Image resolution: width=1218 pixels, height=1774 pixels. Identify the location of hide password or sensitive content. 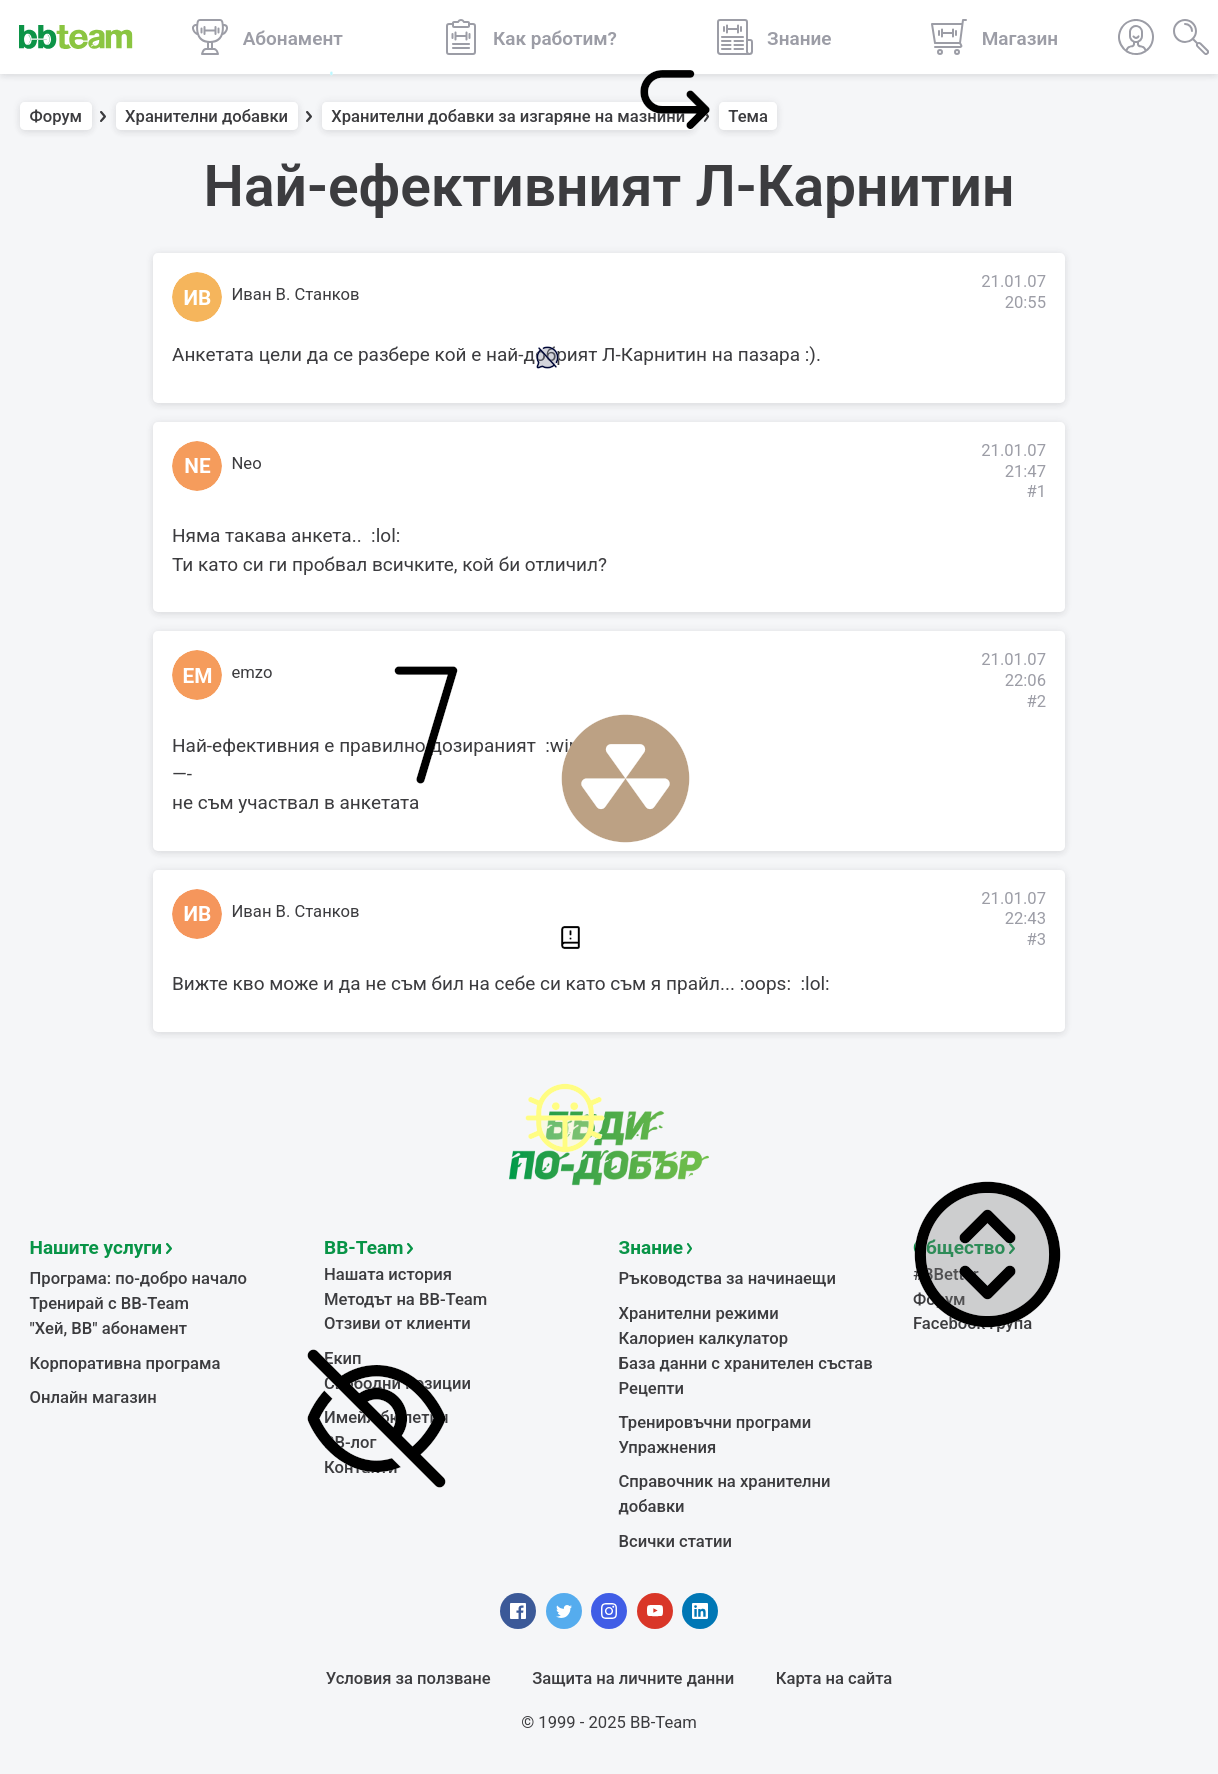
(376, 1418).